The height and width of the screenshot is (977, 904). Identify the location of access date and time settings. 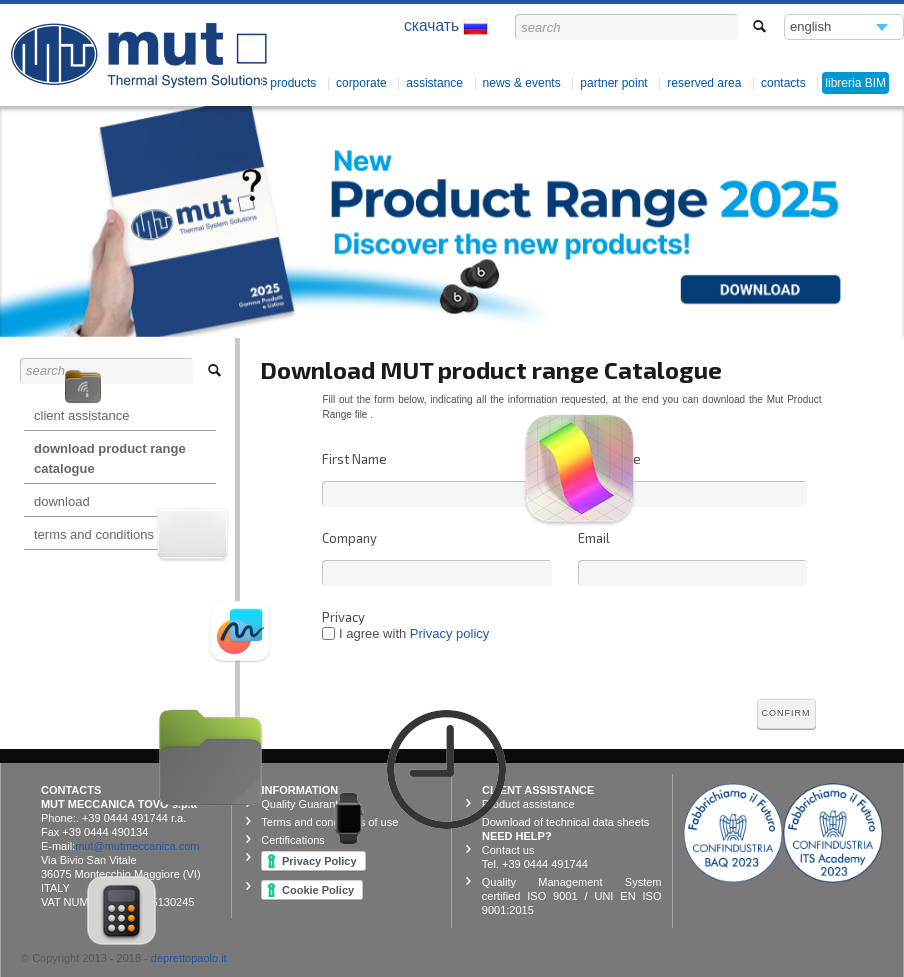
(446, 769).